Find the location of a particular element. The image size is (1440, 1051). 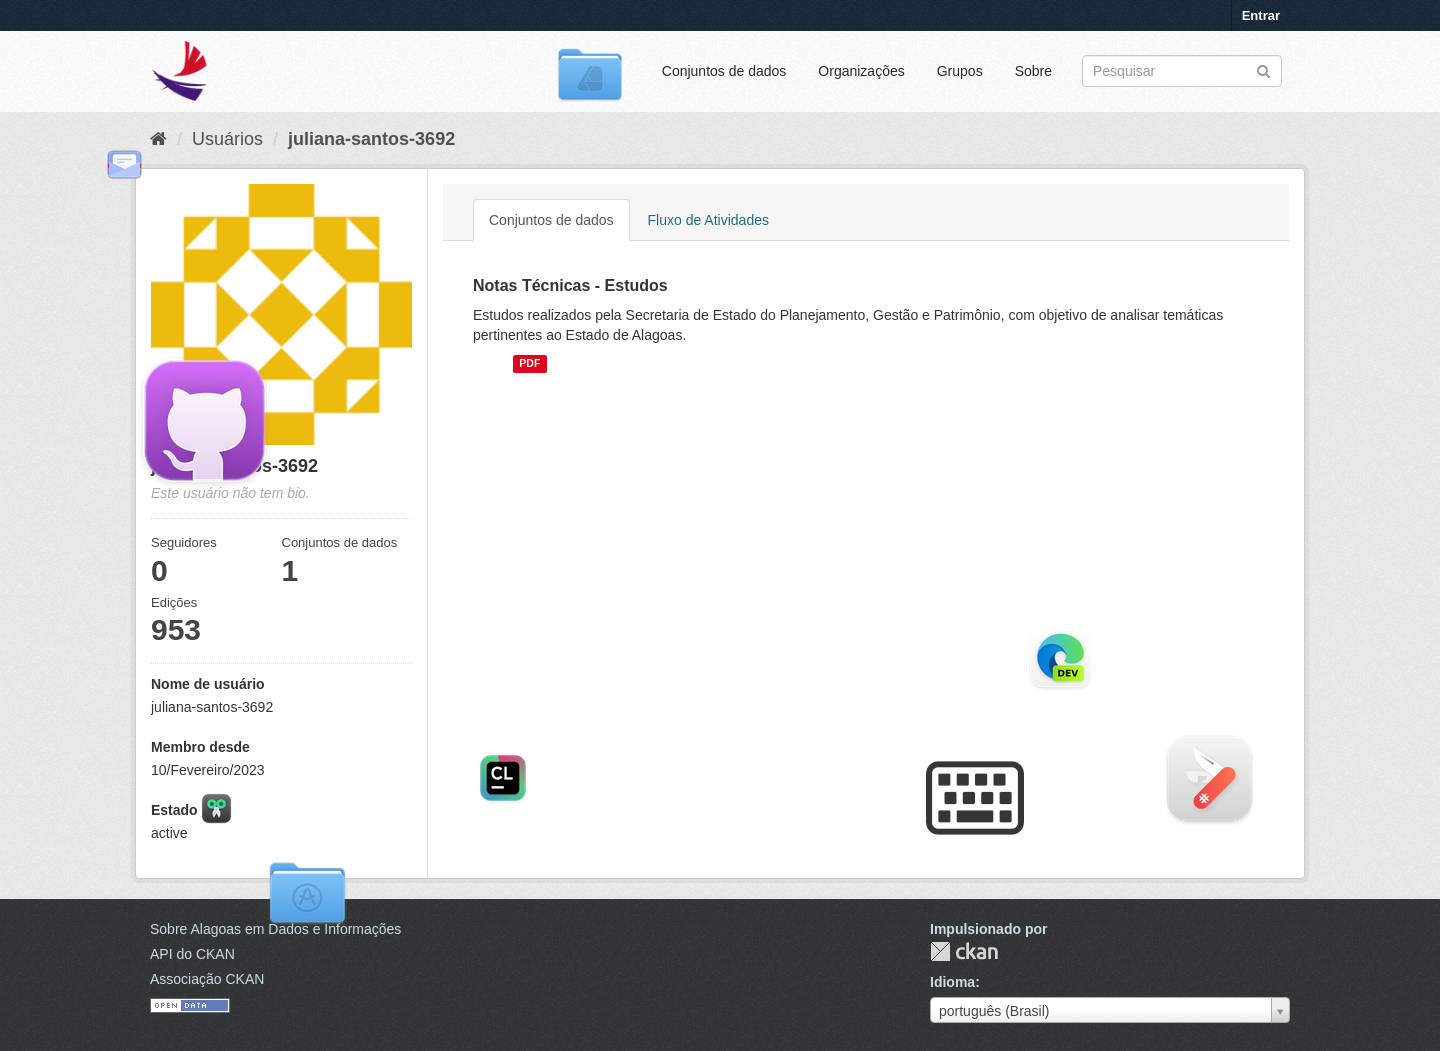

open CLion IDE application is located at coordinates (503, 778).